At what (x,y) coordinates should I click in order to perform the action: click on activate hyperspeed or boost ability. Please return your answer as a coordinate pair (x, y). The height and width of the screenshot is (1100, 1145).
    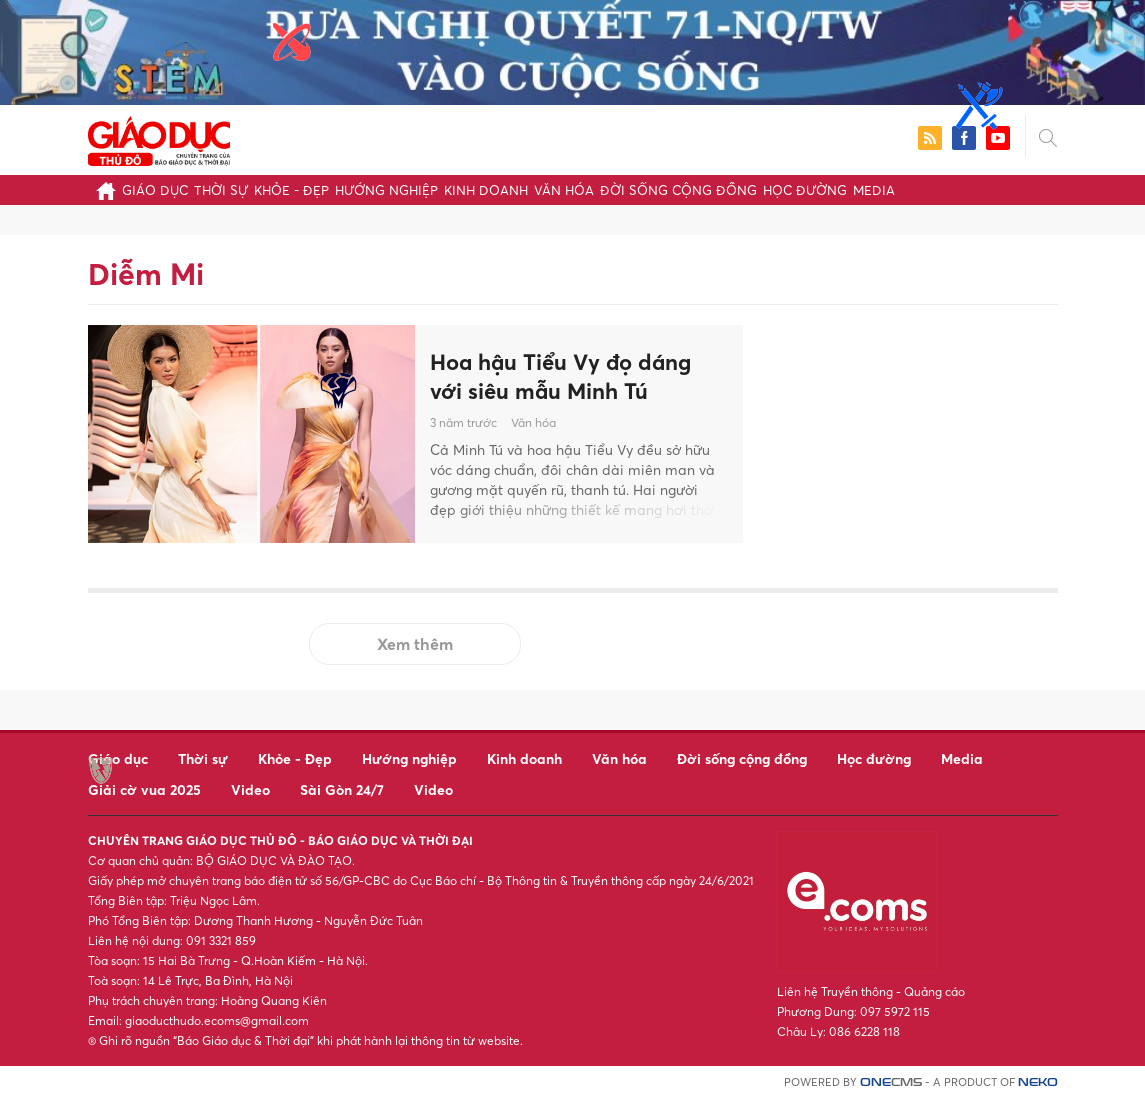
    Looking at the image, I should click on (292, 42).